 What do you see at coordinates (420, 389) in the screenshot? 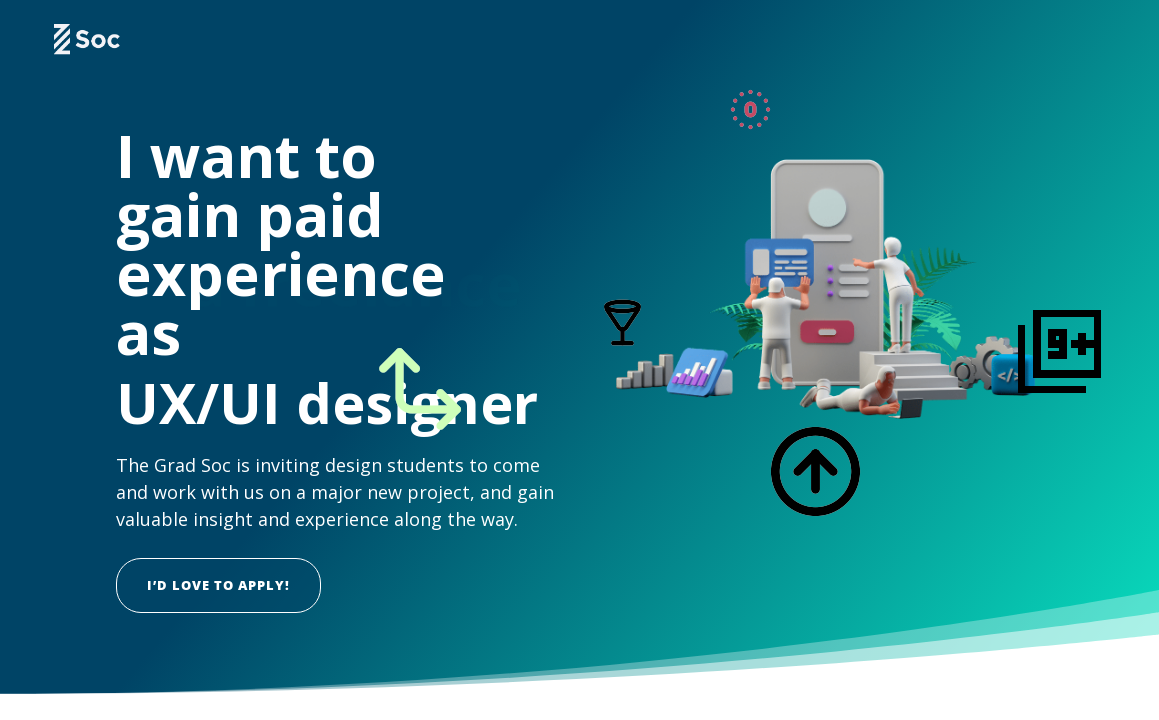
I see `open link in new window or tab` at bounding box center [420, 389].